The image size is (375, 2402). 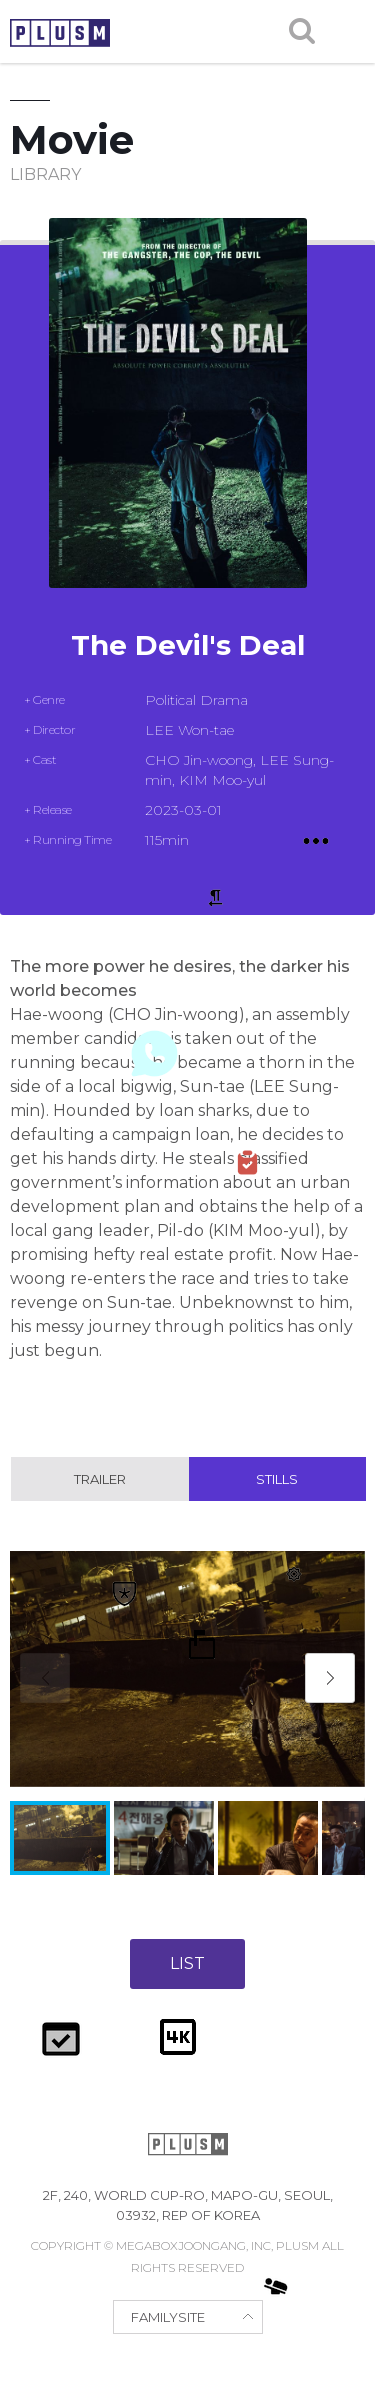 I want to click on indicates a lie-flat or angled seat option on a flight, so click(x=275, y=2286).